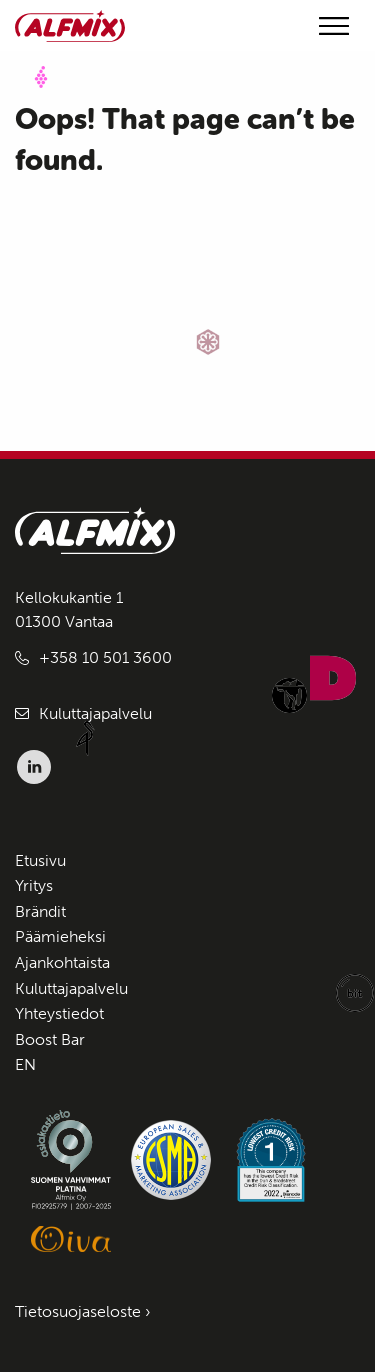  Describe the element at coordinates (85, 738) in the screenshot. I see `minio object storage service logo` at that location.